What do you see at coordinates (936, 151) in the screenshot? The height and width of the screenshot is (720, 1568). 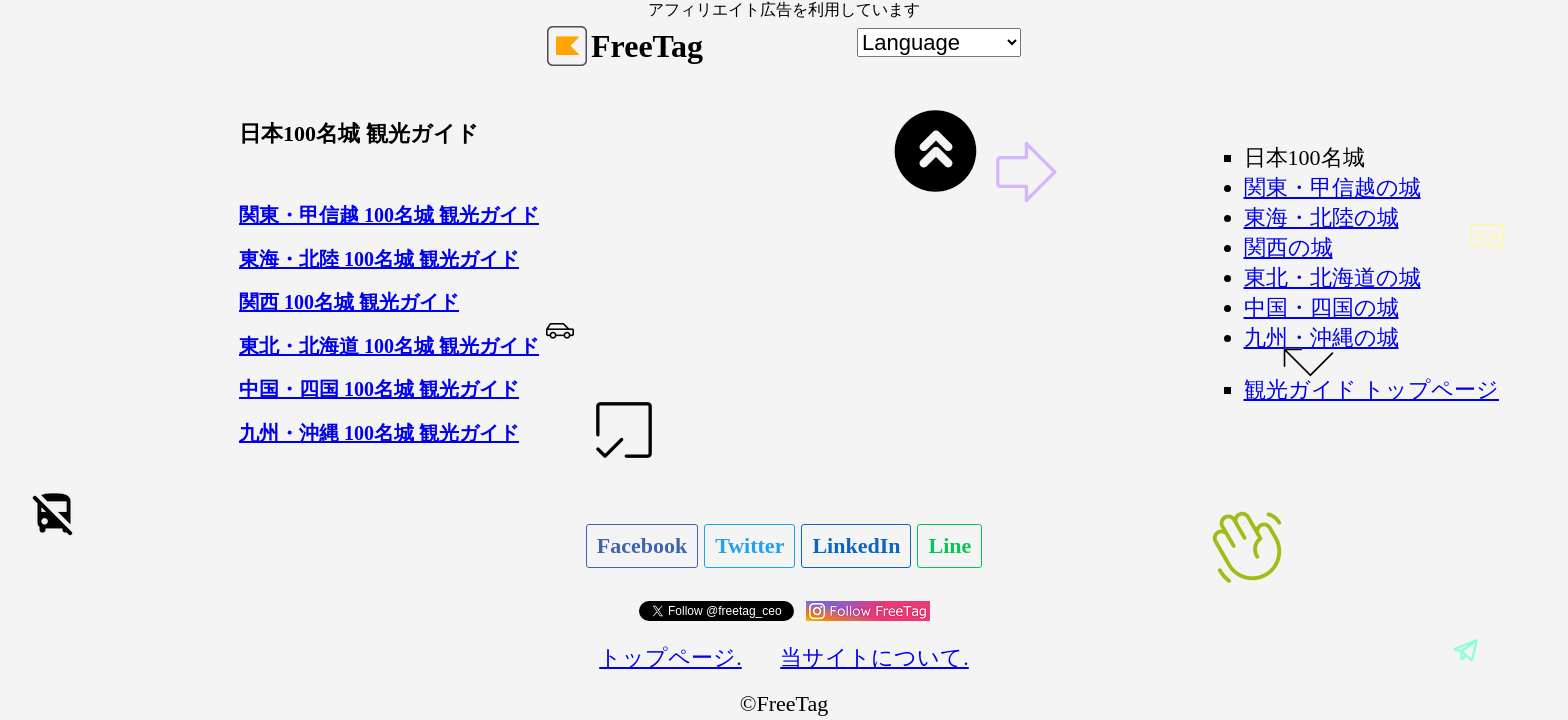 I see `scroll to top of page` at bounding box center [936, 151].